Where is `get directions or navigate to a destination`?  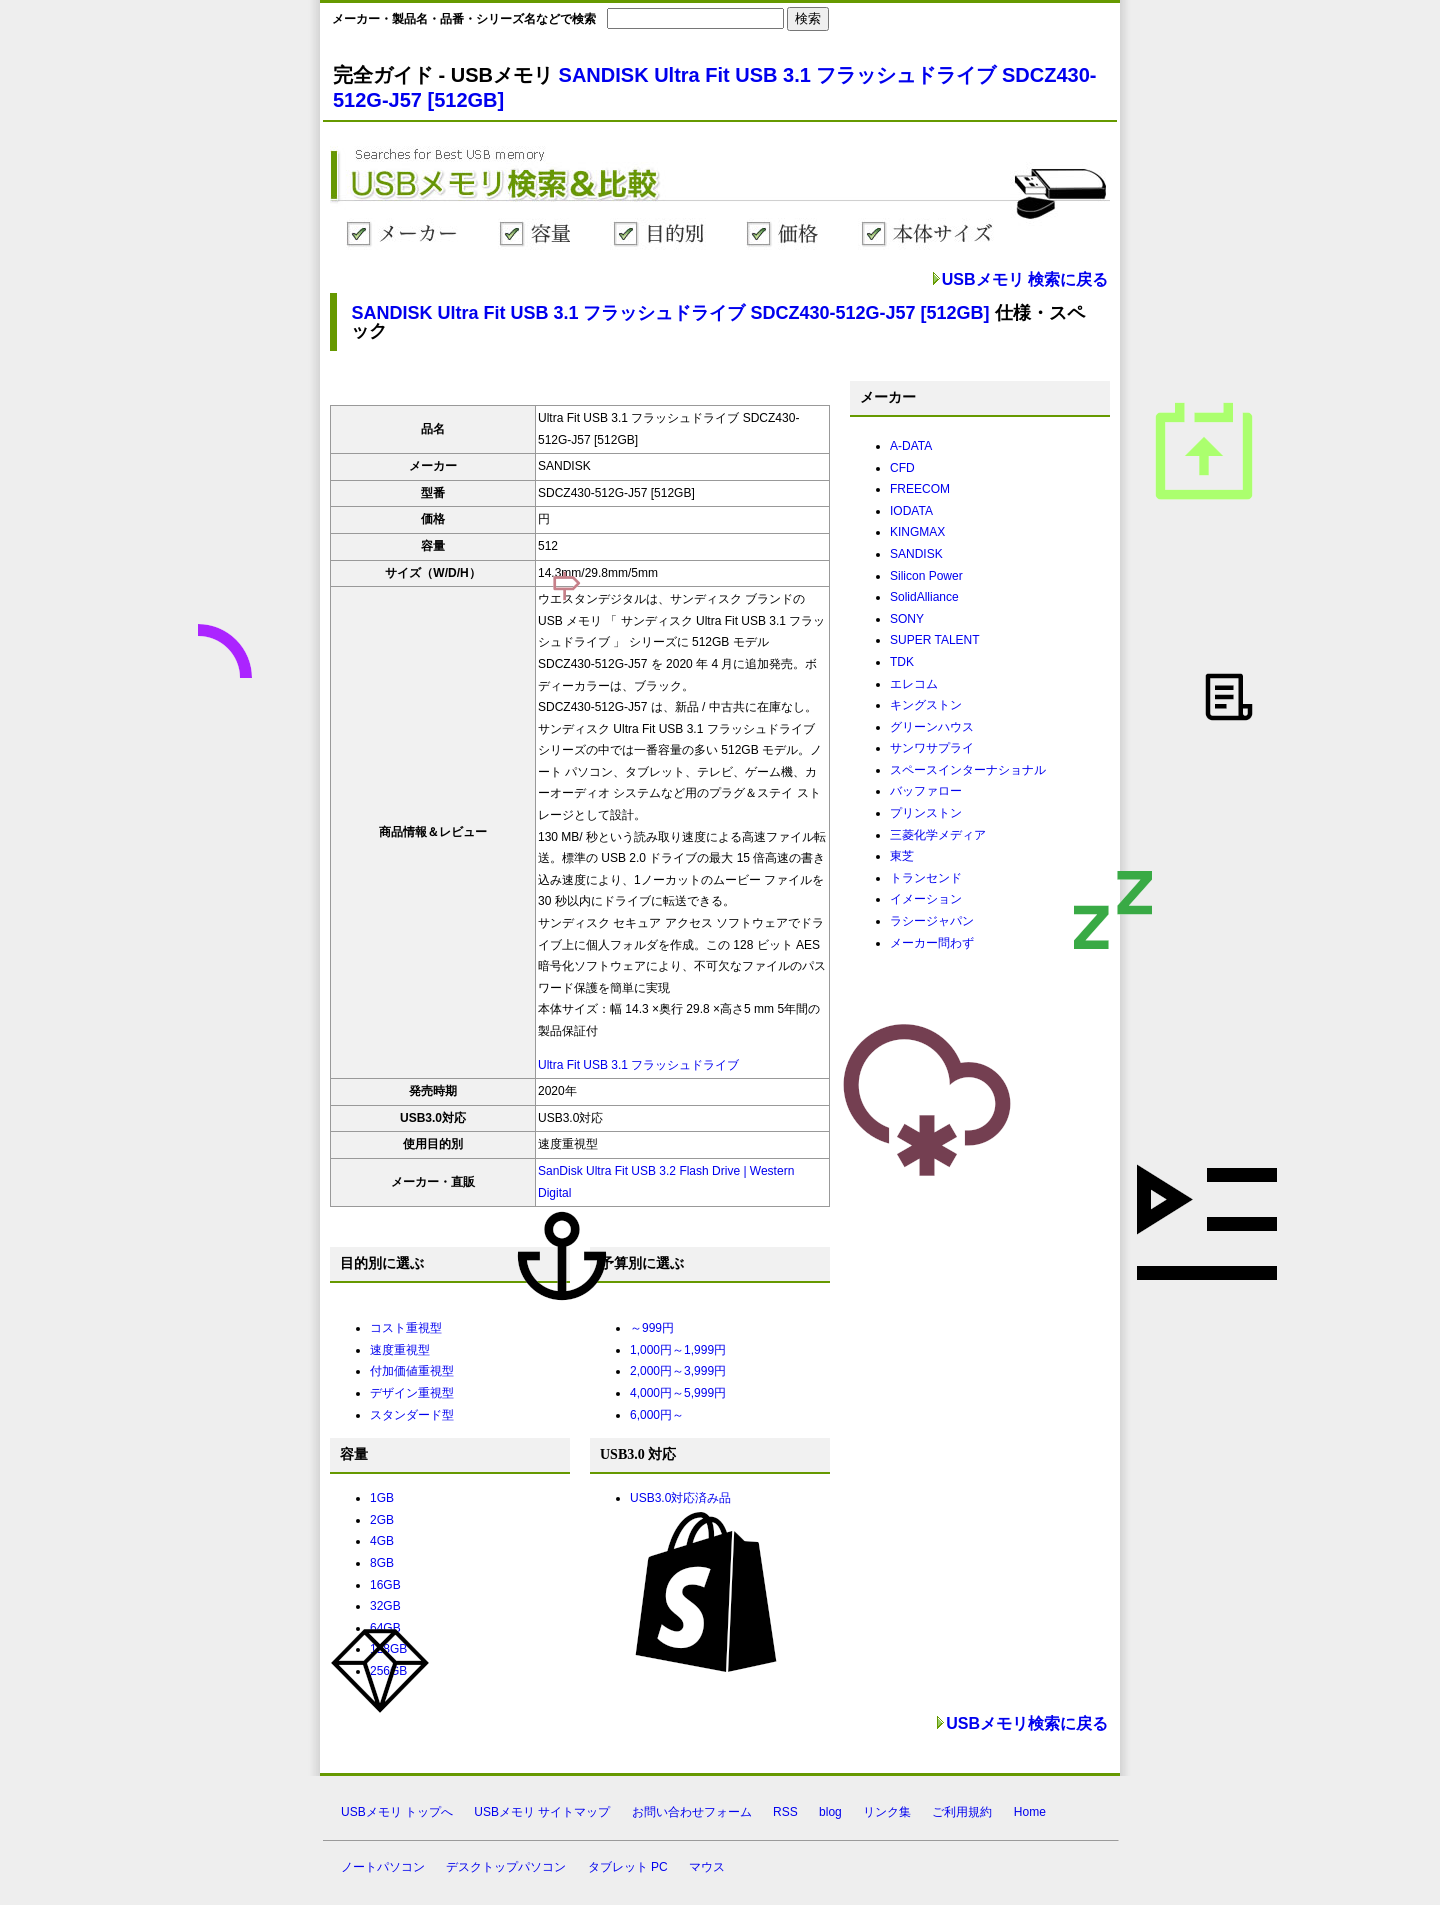 get directions or navigate to a destination is located at coordinates (566, 586).